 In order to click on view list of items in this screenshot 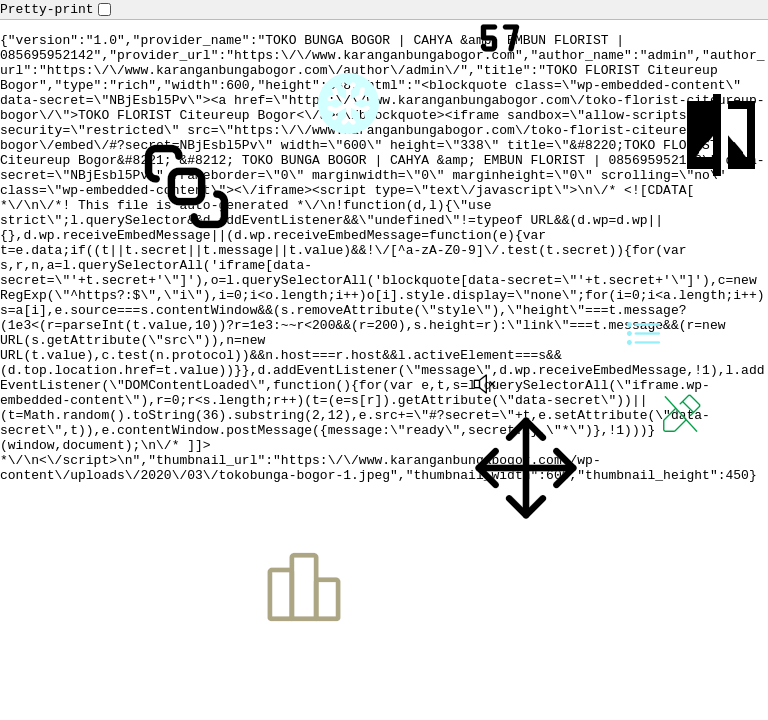, I will do `click(643, 333)`.